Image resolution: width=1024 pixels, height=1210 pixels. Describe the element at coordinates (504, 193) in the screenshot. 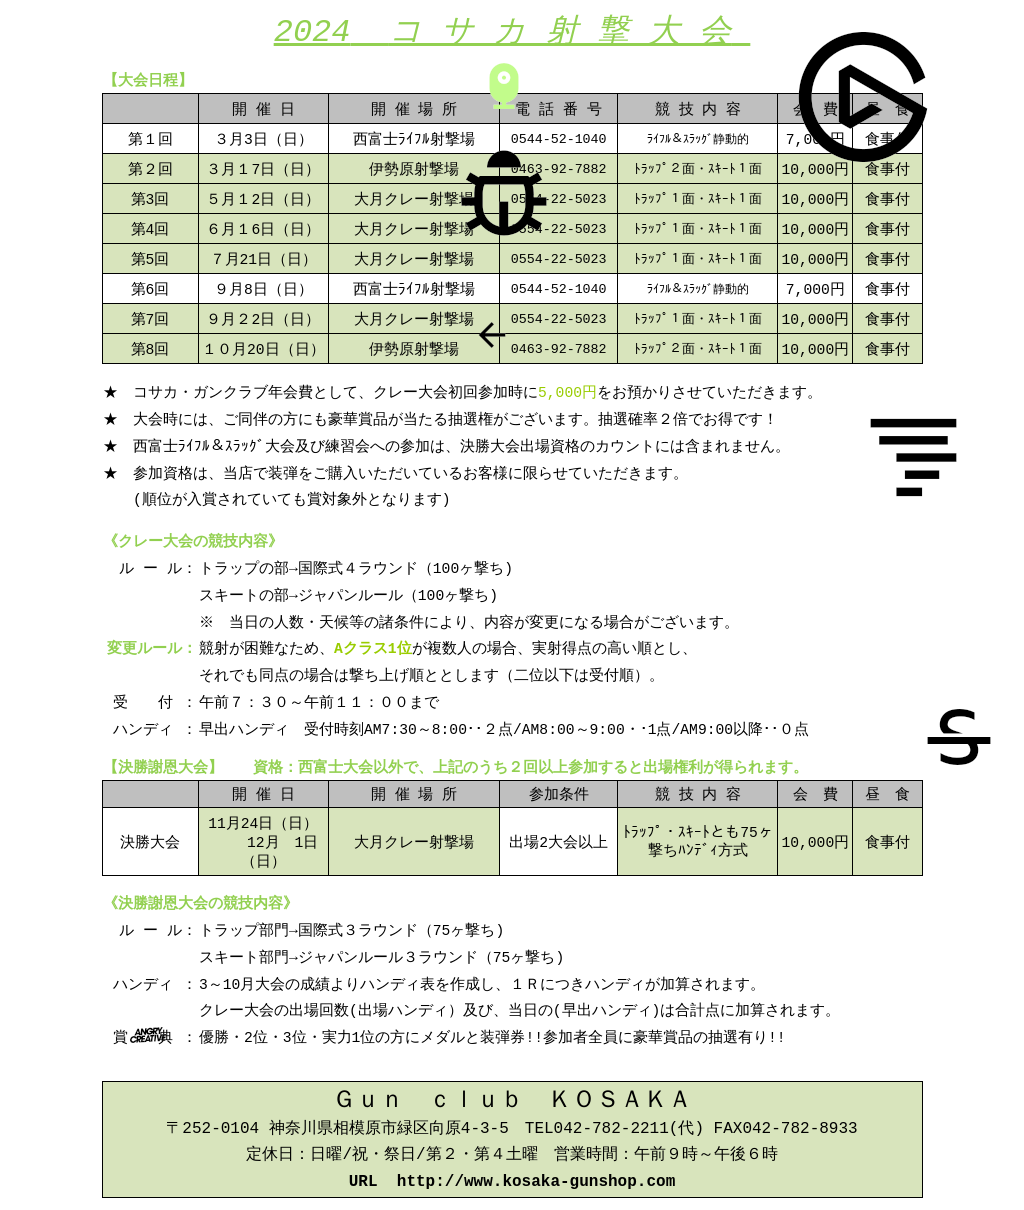

I see `report a bug or issue` at that location.